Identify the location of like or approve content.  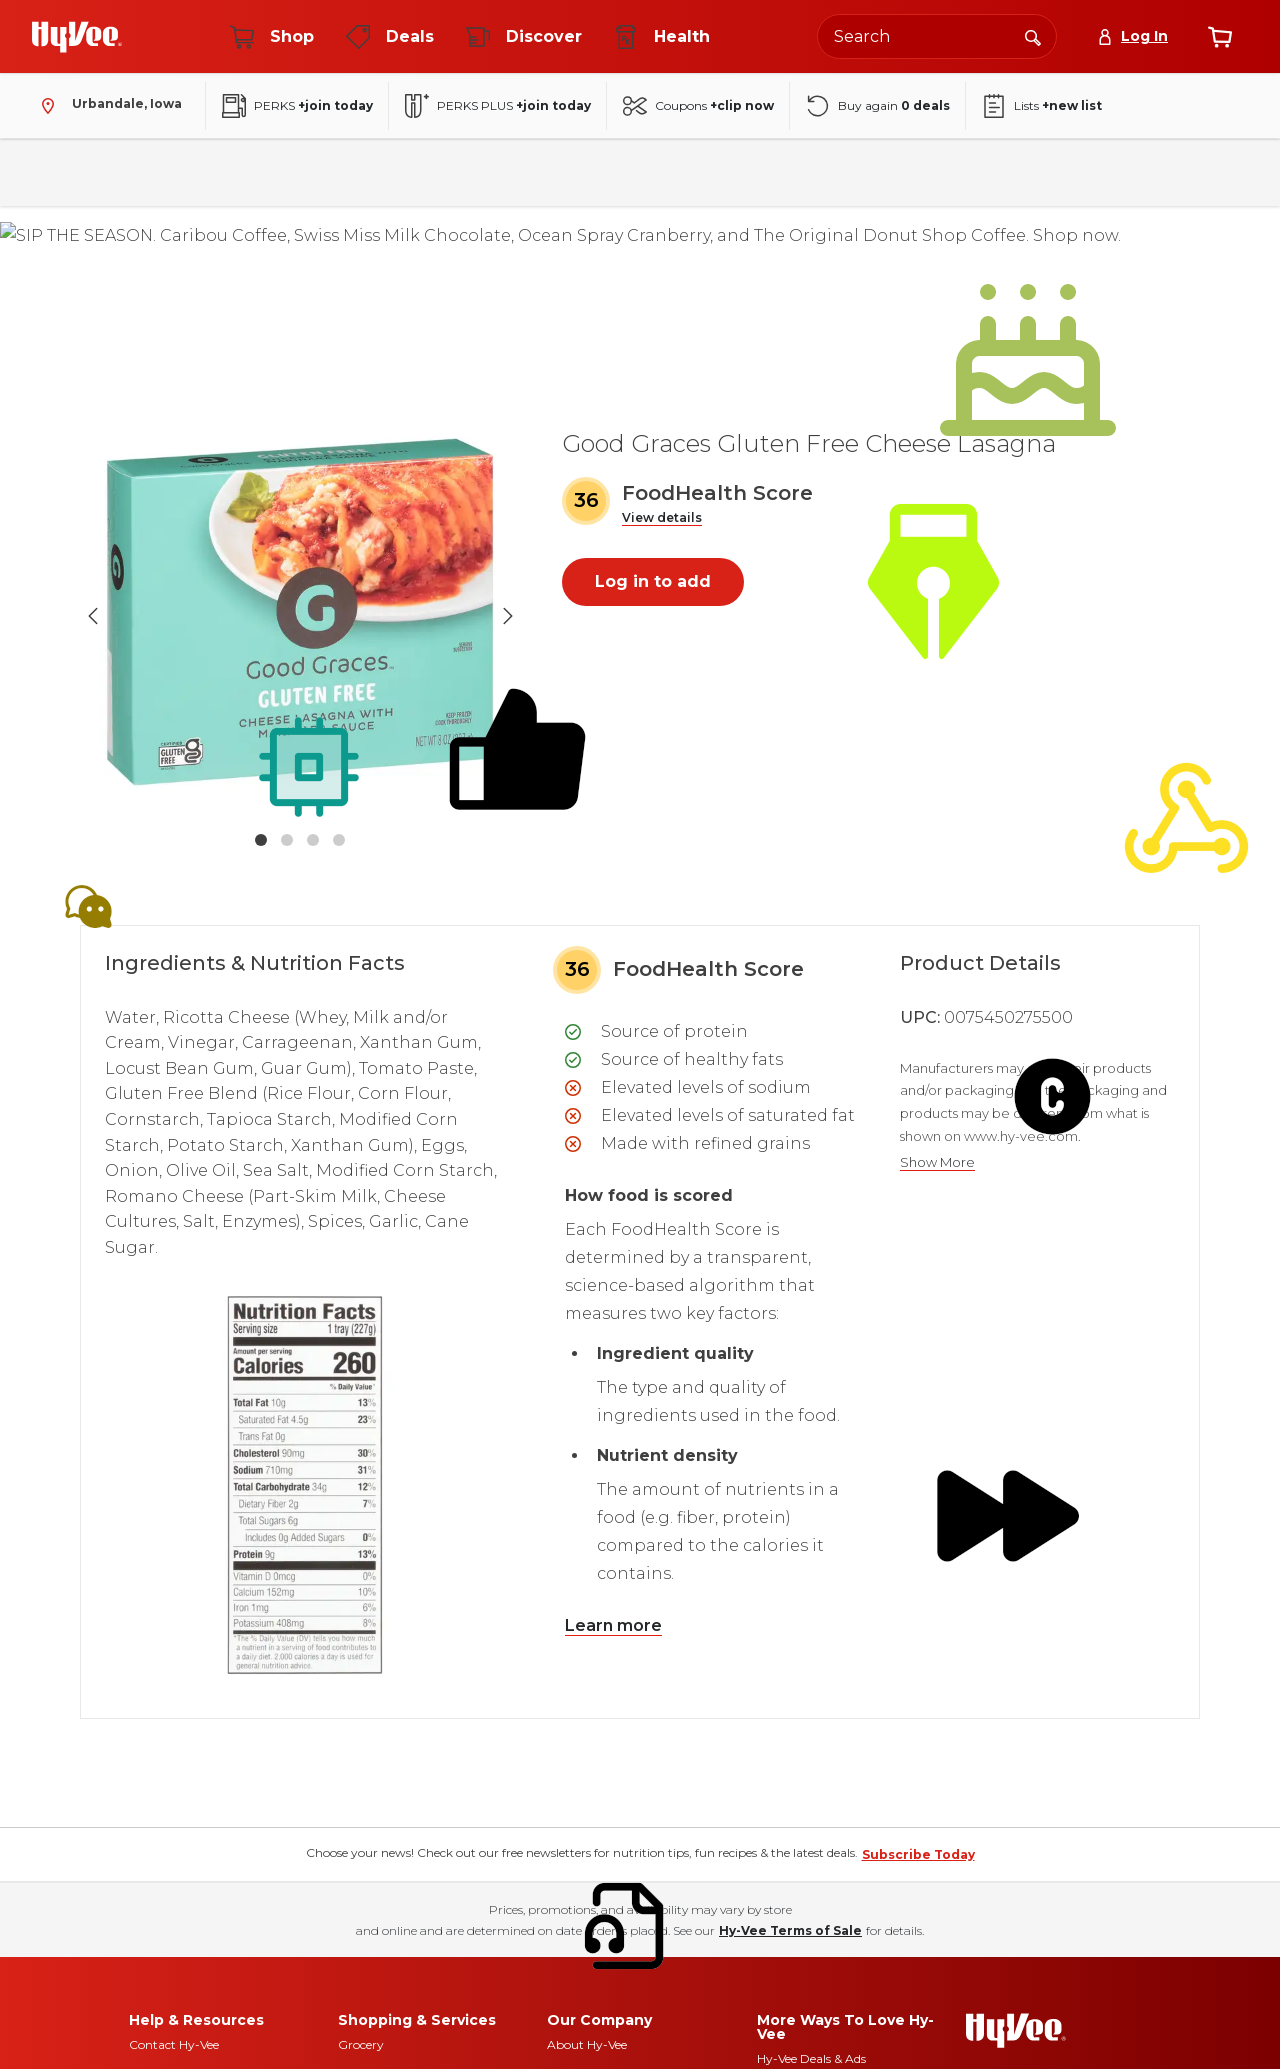
(517, 756).